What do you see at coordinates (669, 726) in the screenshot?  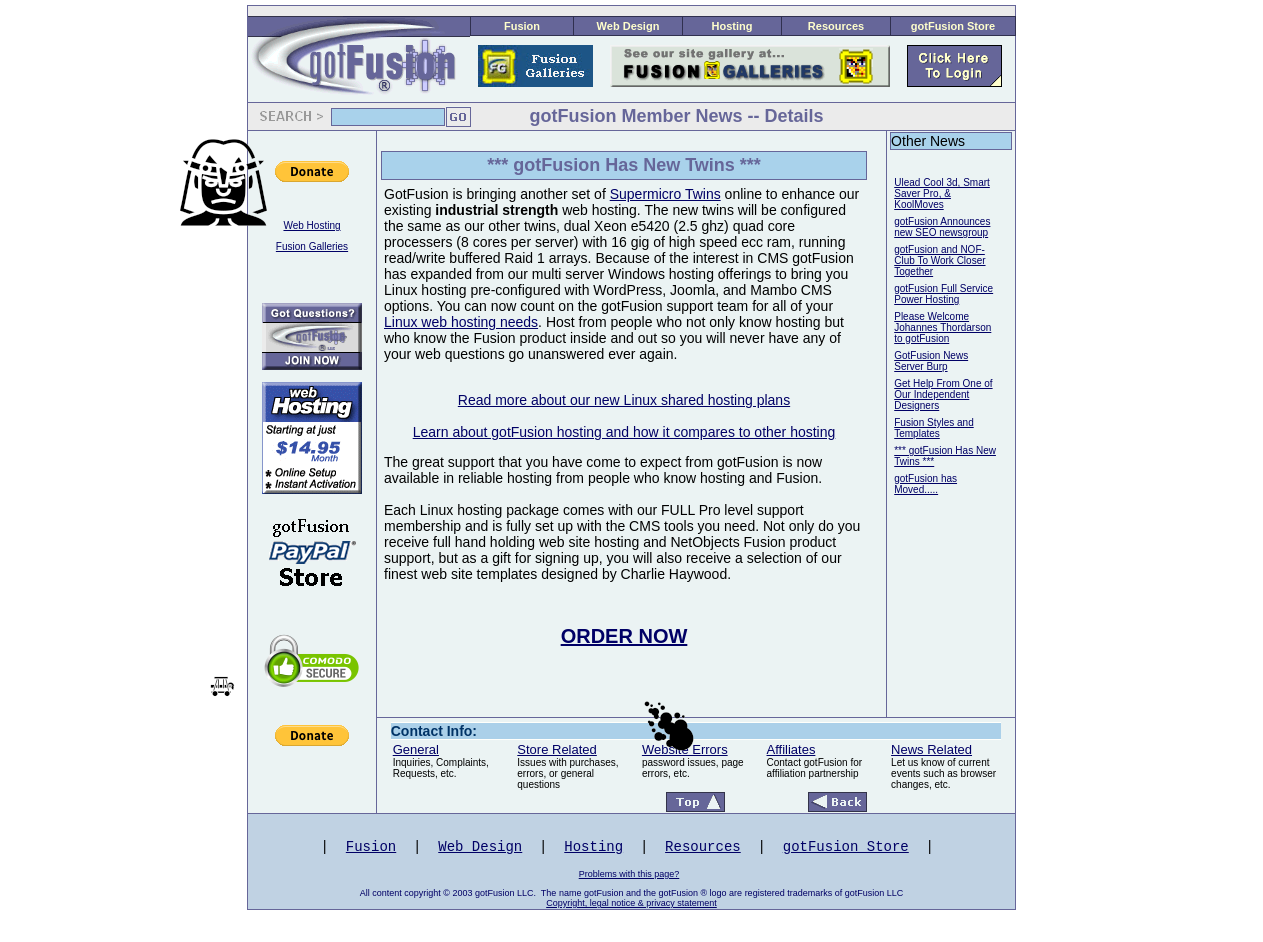 I see `indicates a chemical reaction or potion effect` at bounding box center [669, 726].